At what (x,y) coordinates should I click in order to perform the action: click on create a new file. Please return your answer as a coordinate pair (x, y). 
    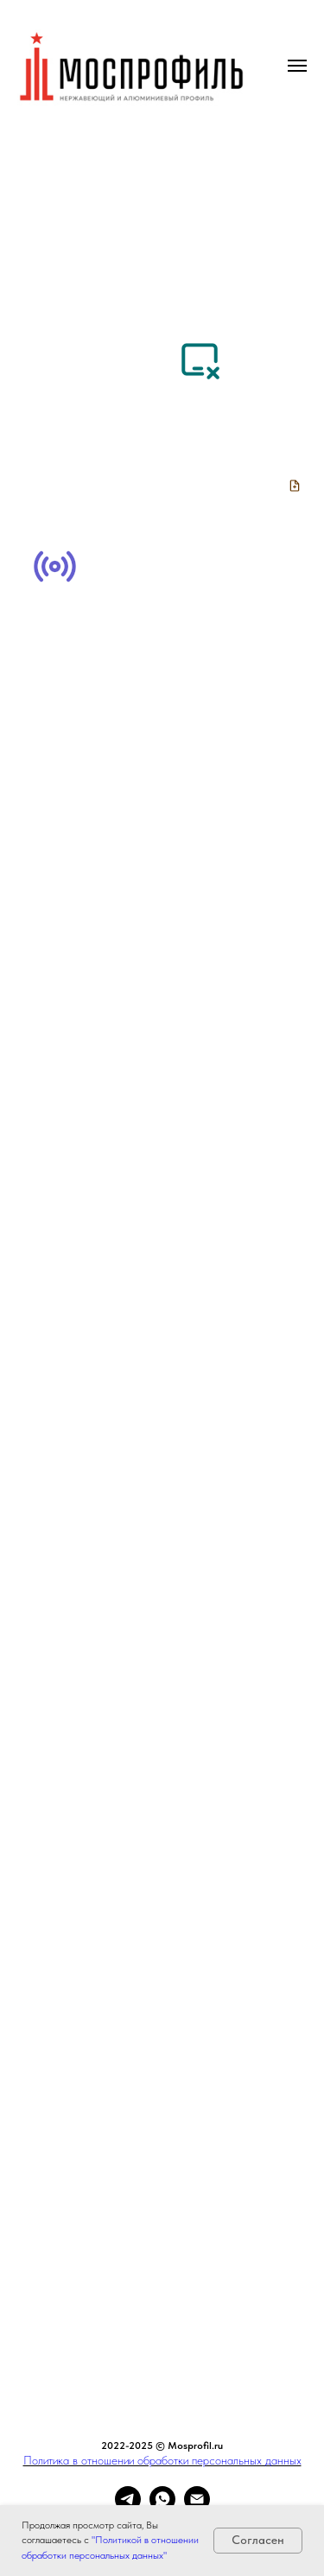
    Looking at the image, I should click on (295, 486).